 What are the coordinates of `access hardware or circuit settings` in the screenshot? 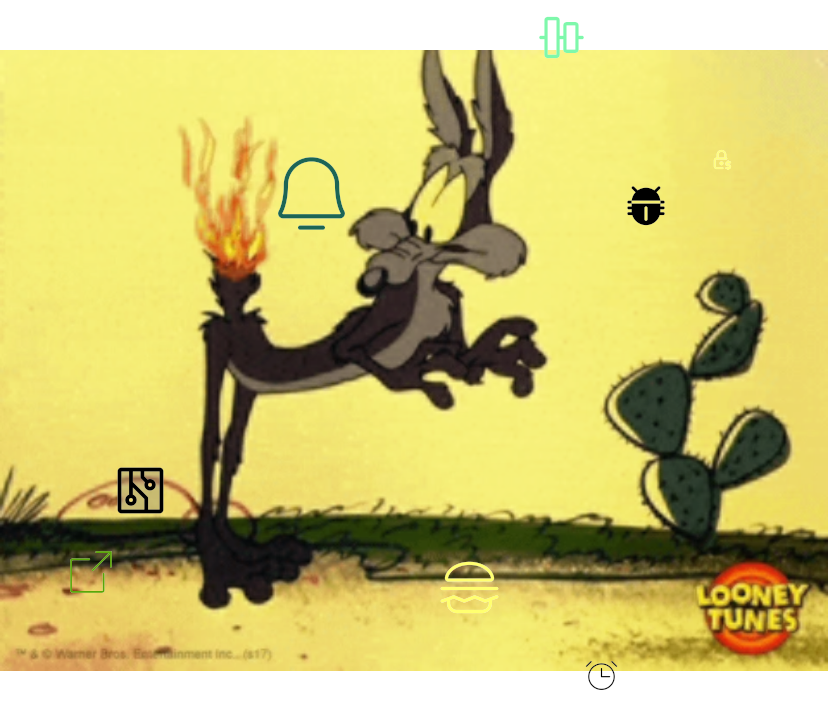 It's located at (140, 490).